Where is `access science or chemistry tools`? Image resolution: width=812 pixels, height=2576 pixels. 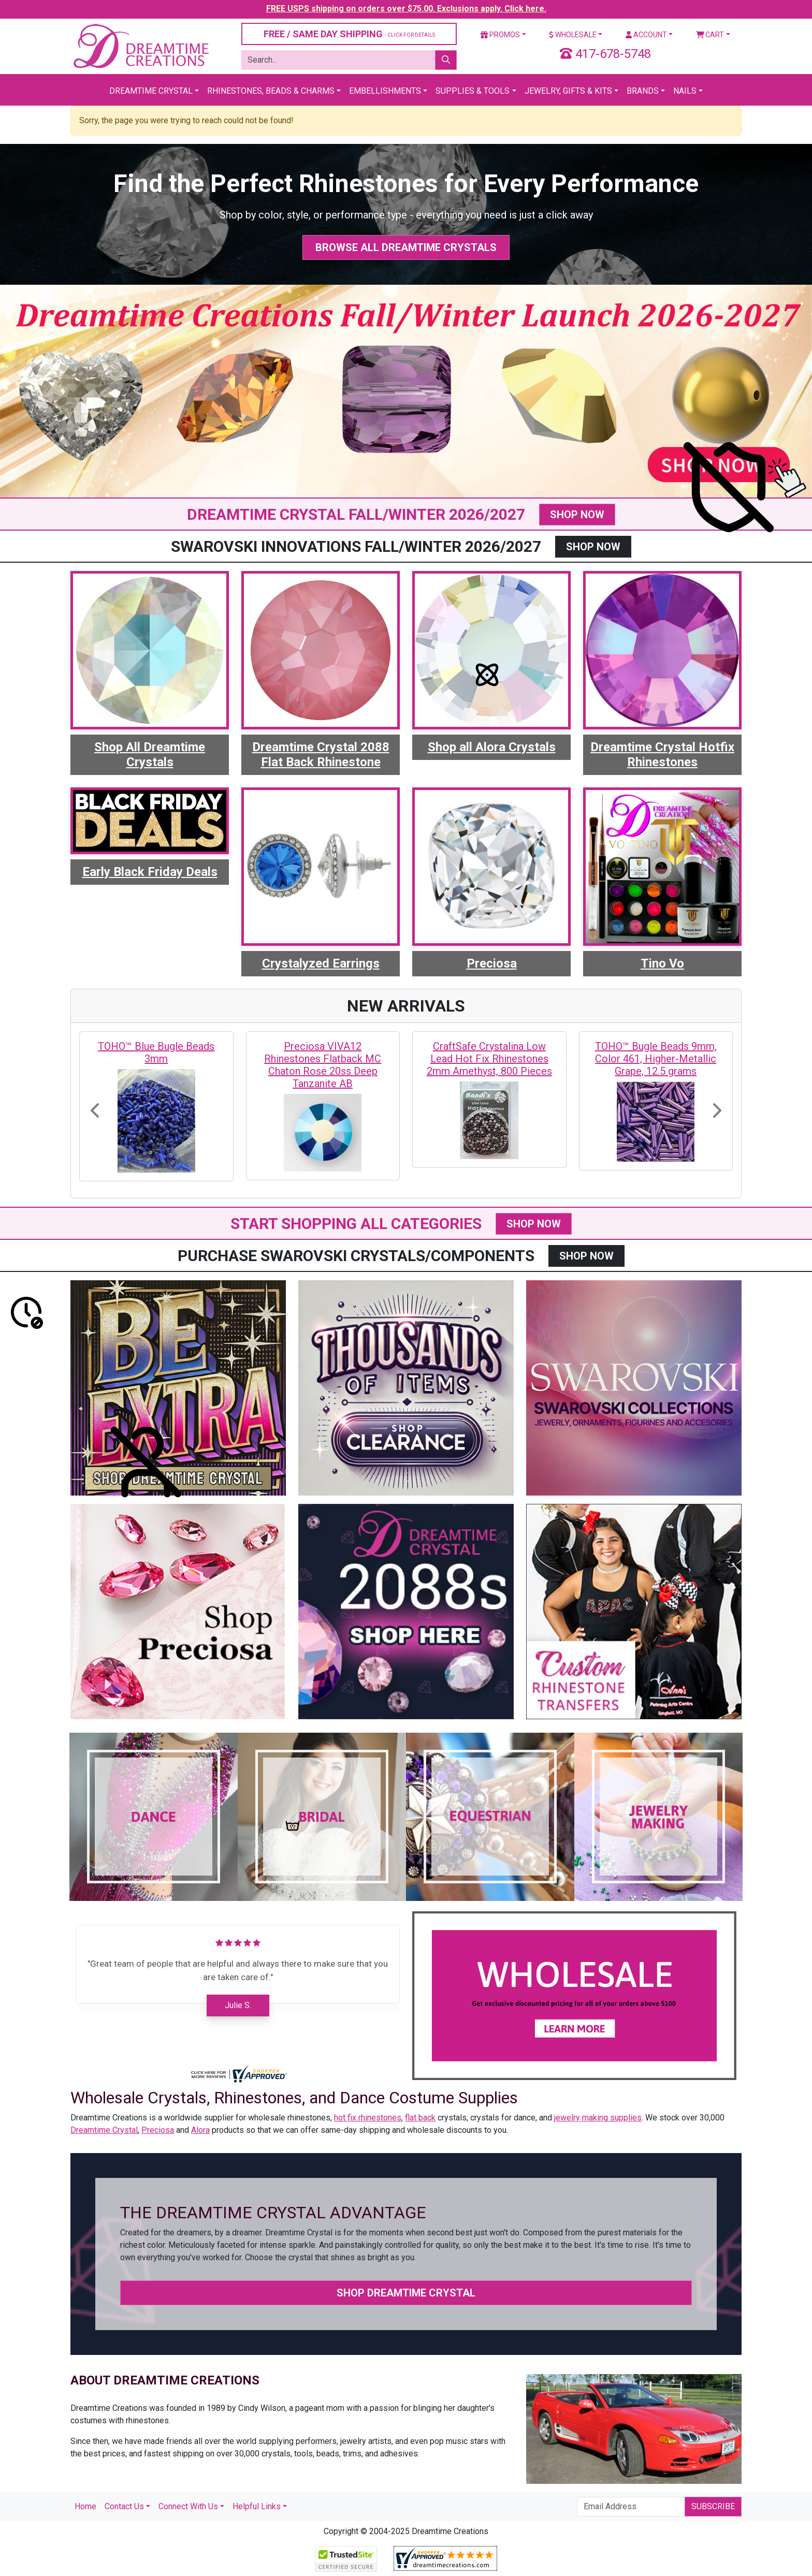 access science or chemistry tools is located at coordinates (487, 675).